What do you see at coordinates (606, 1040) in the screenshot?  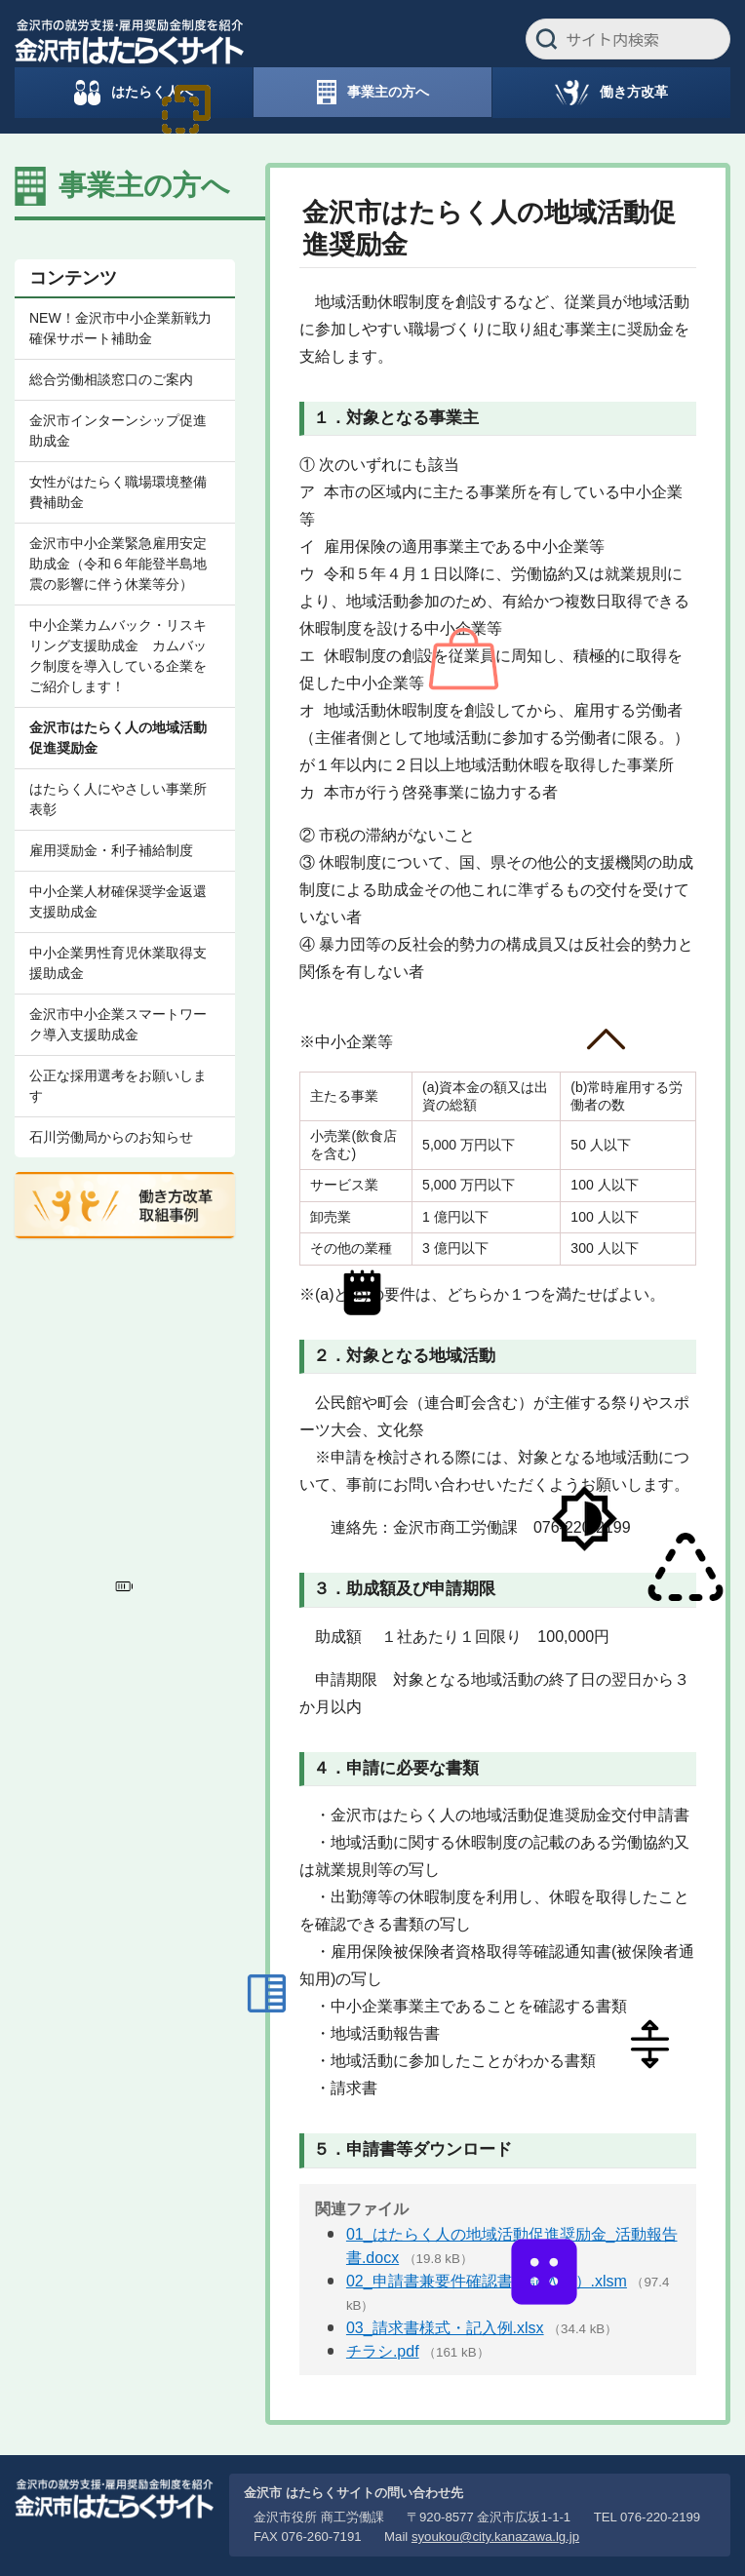 I see `collapse an expanded section` at bounding box center [606, 1040].